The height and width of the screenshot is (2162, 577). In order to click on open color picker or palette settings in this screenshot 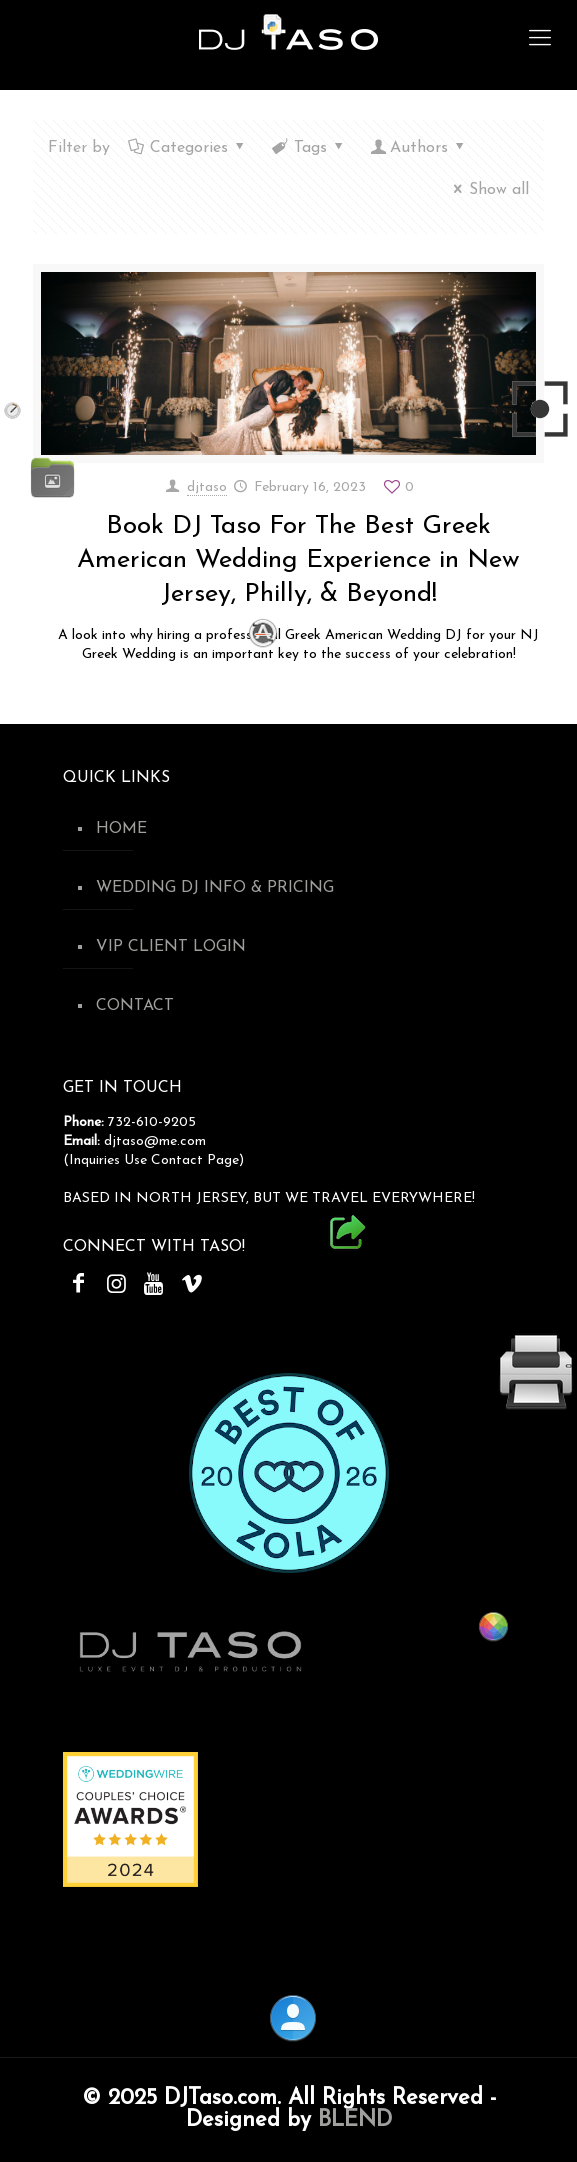, I will do `click(493, 1626)`.